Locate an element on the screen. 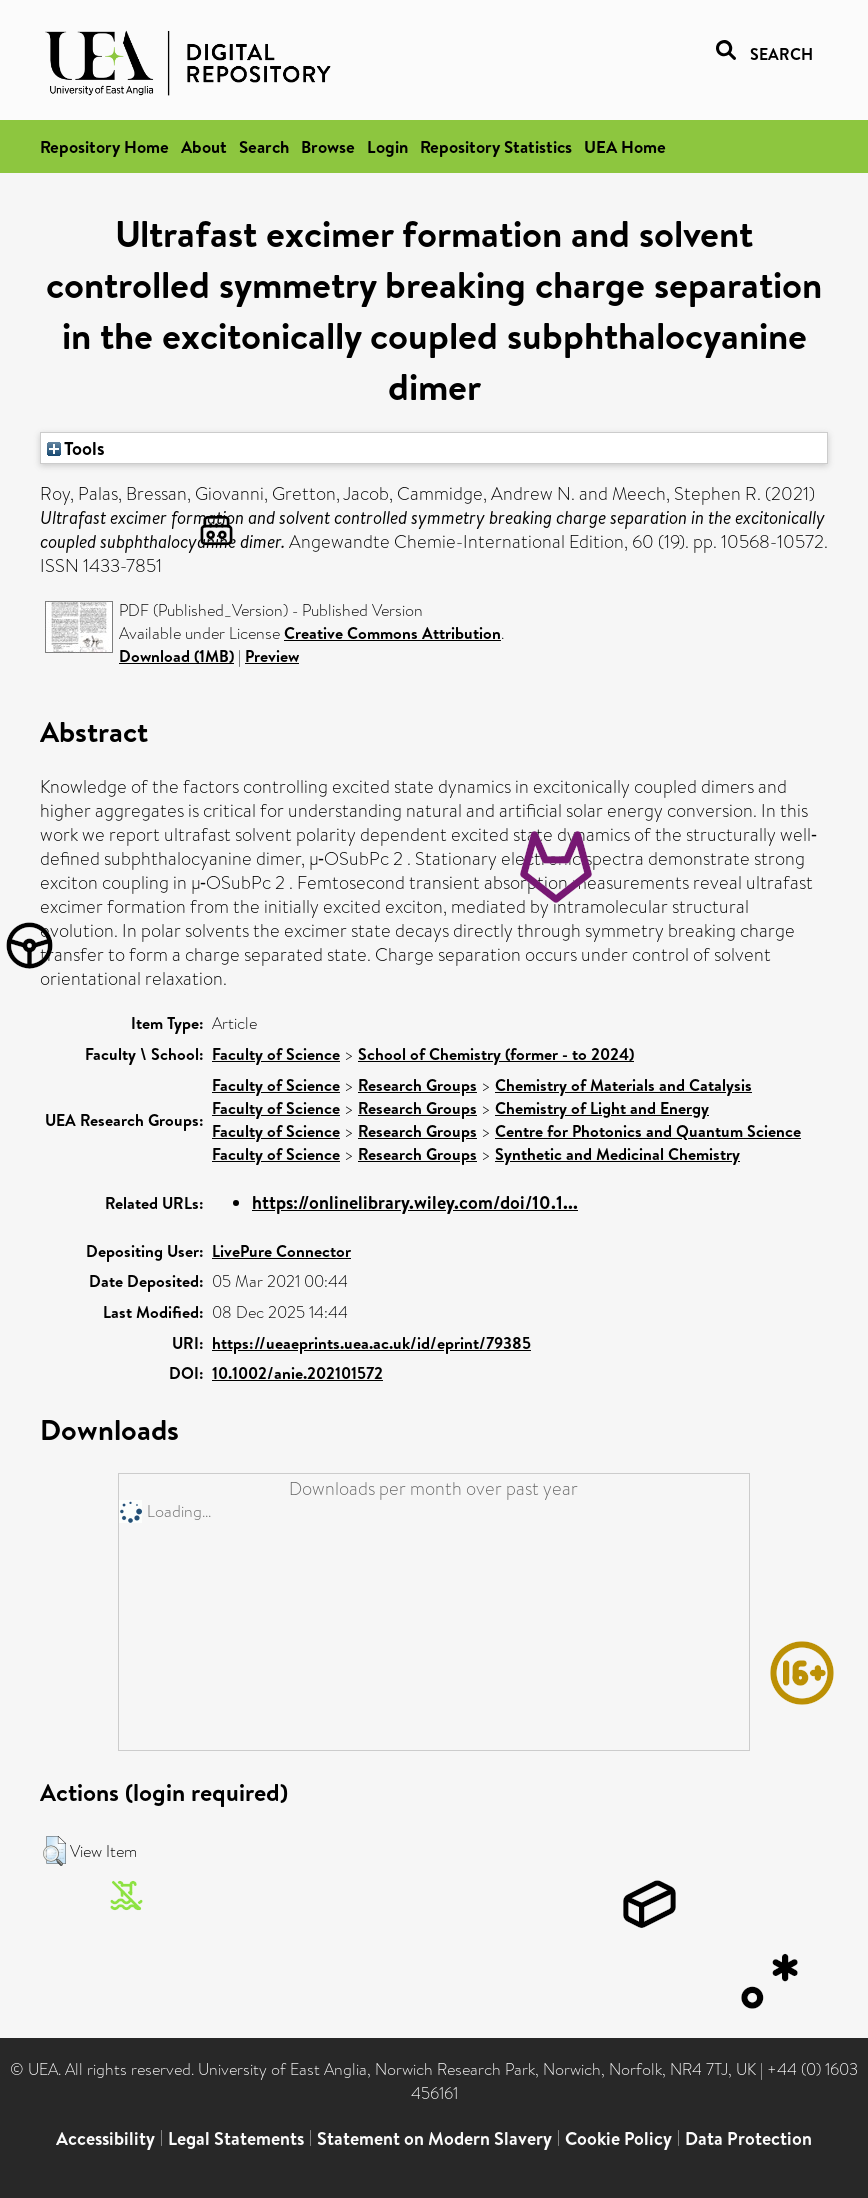 This screenshot has width=868, height=2198. link to GitLab repository is located at coordinates (556, 867).